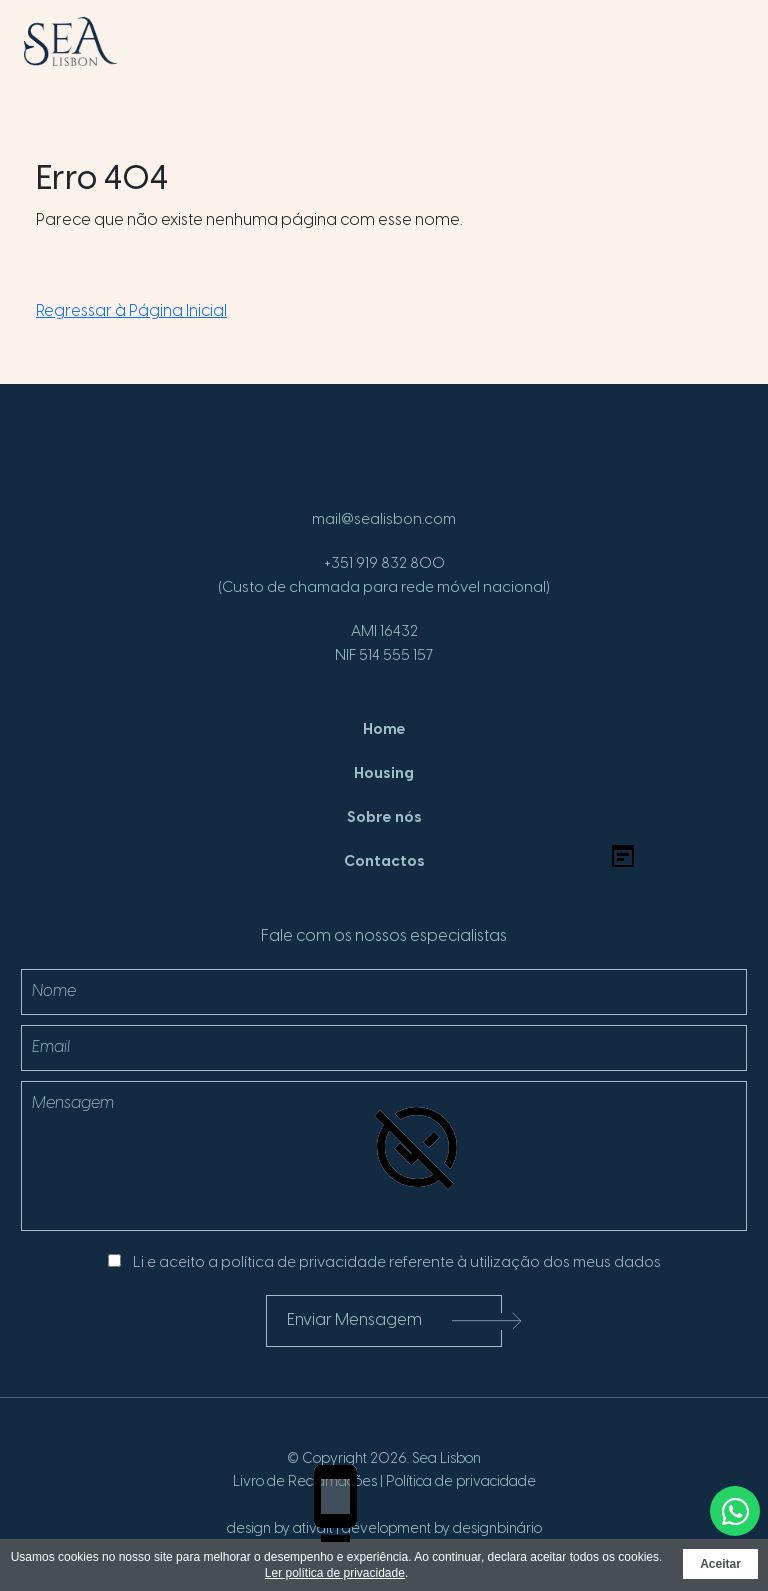 The image size is (768, 1591). Describe the element at coordinates (335, 1503) in the screenshot. I see `dock your device to an external station` at that location.